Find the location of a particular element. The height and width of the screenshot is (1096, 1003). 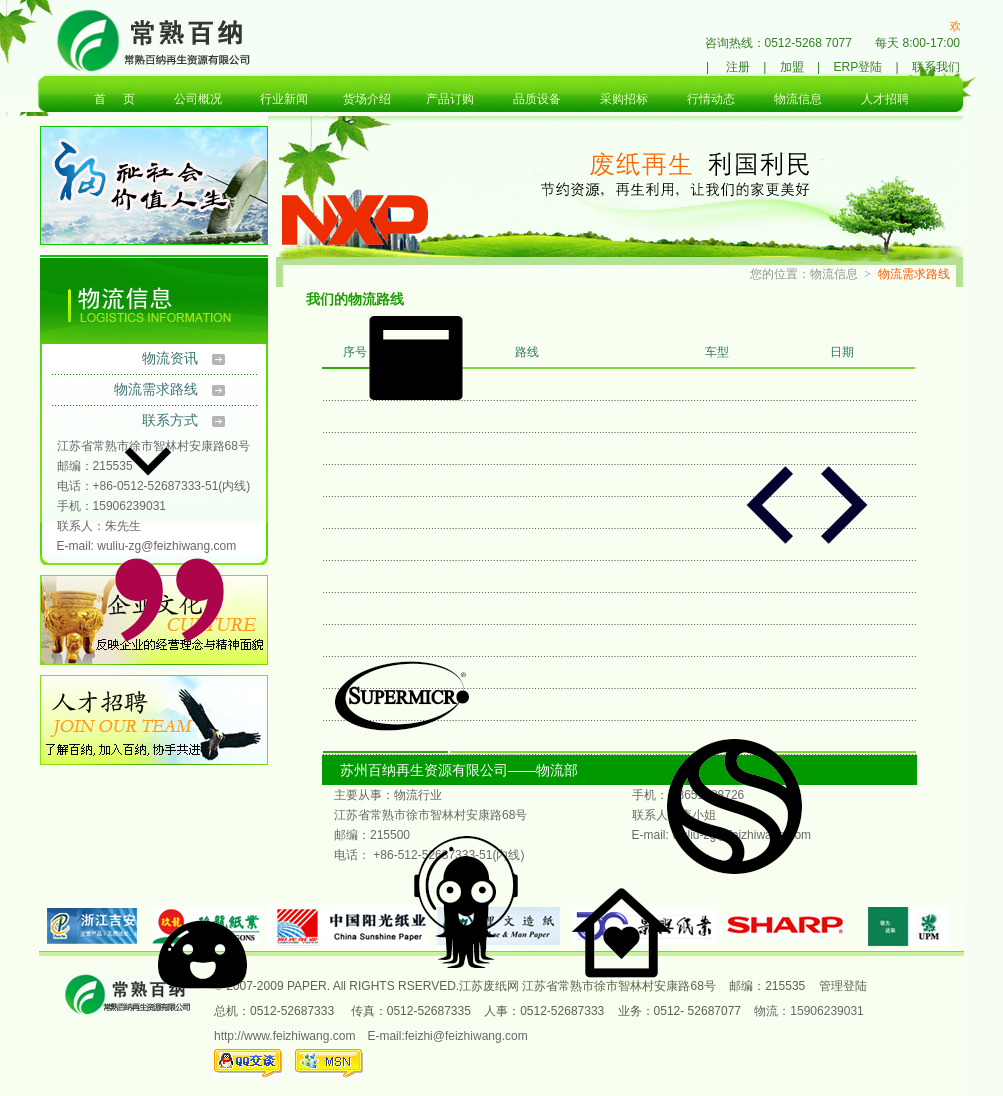

argo cd logo - a gitops continuous delivery tool is located at coordinates (466, 902).